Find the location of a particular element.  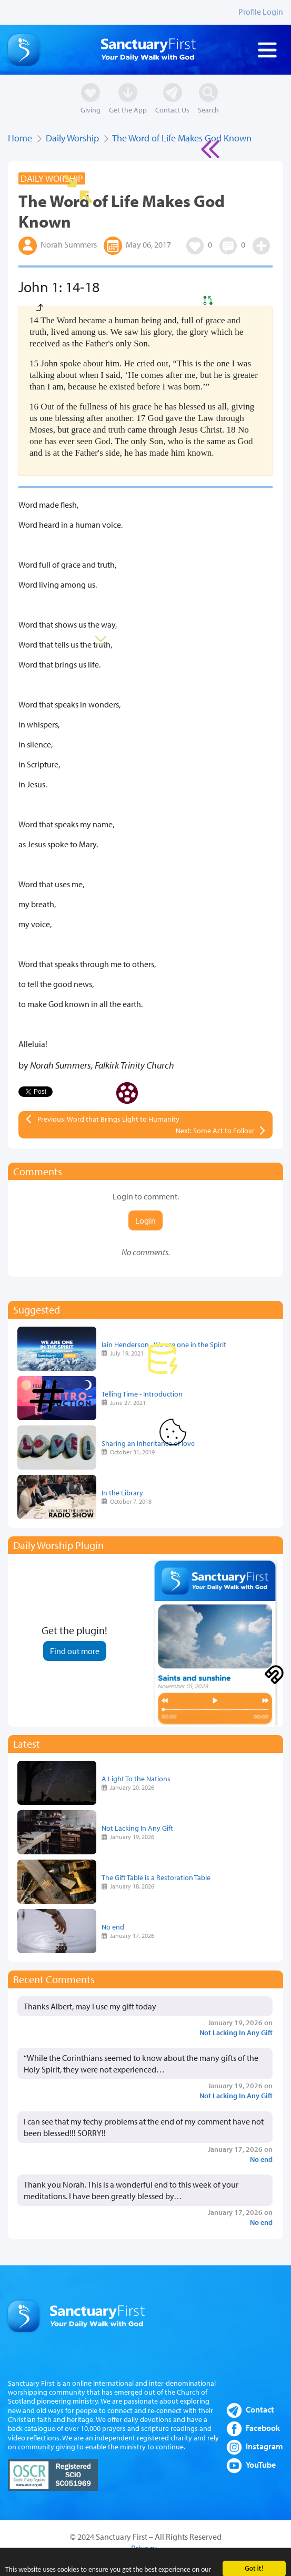

scroll to bottom of page or content is located at coordinates (101, 640).